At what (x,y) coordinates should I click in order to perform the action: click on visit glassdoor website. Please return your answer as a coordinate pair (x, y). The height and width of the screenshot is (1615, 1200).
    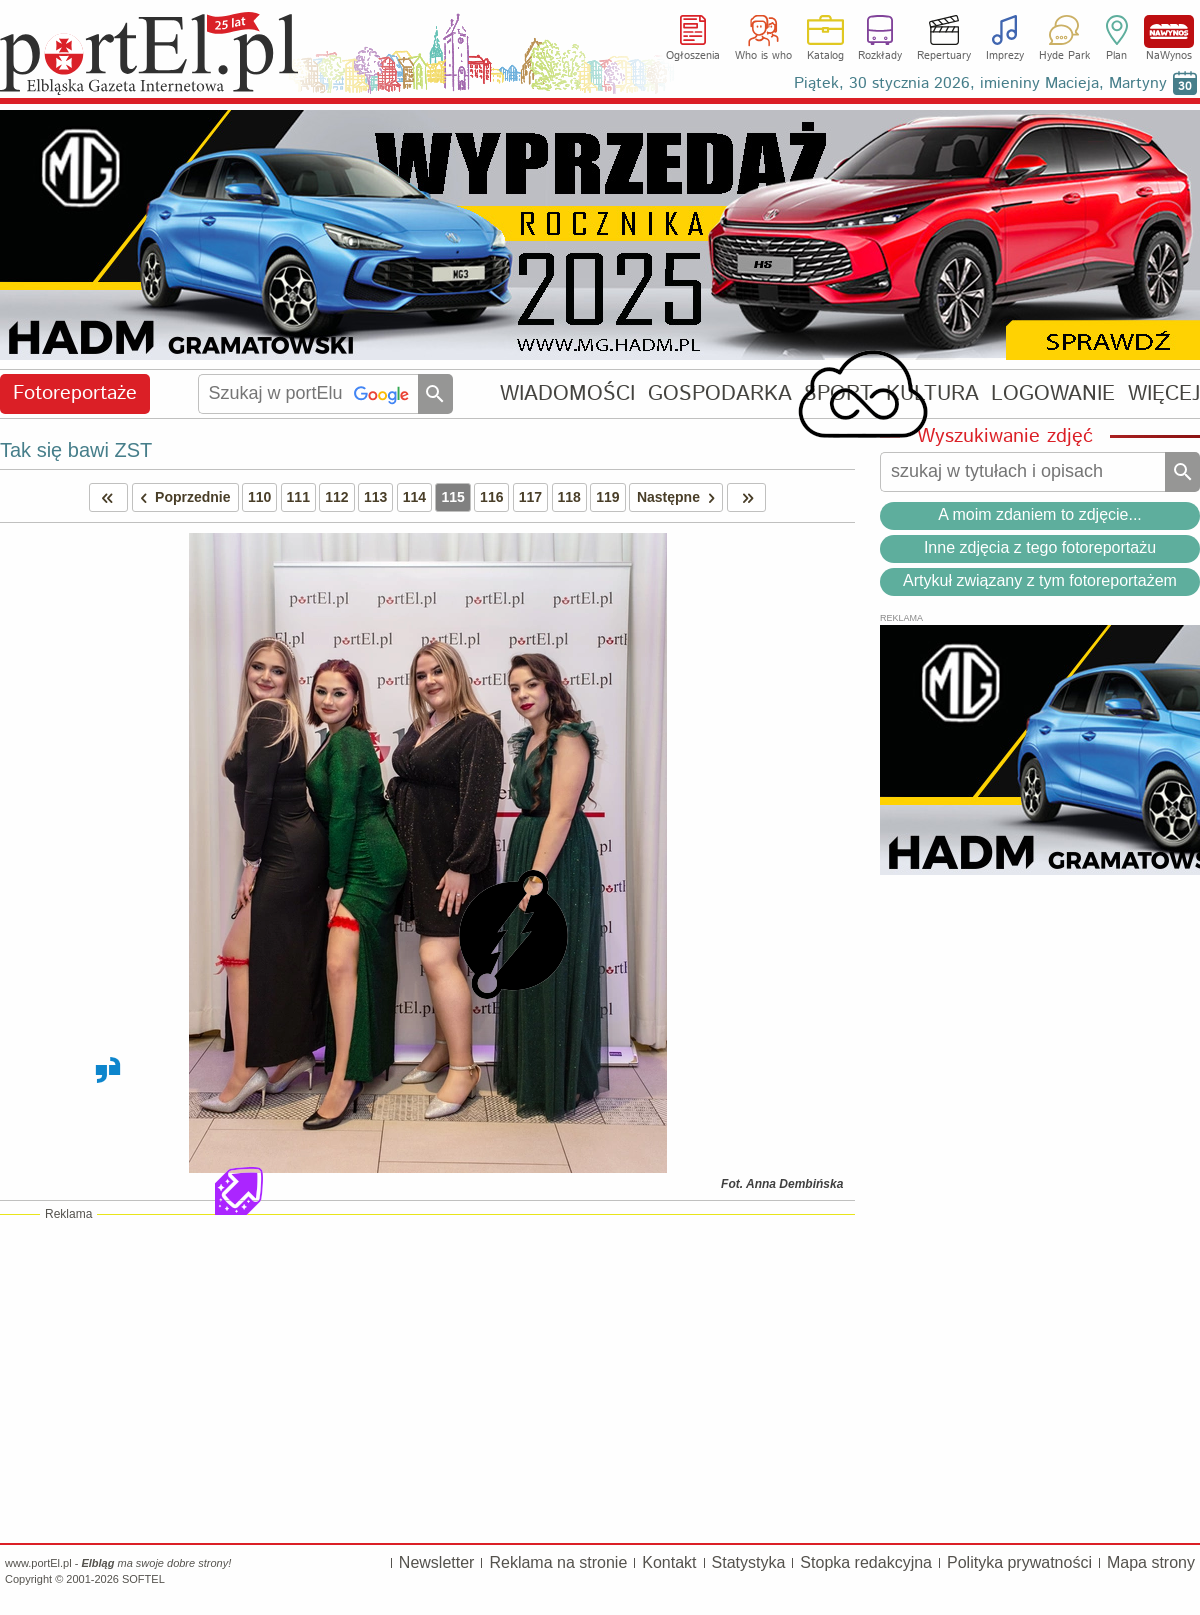
    Looking at the image, I should click on (108, 1070).